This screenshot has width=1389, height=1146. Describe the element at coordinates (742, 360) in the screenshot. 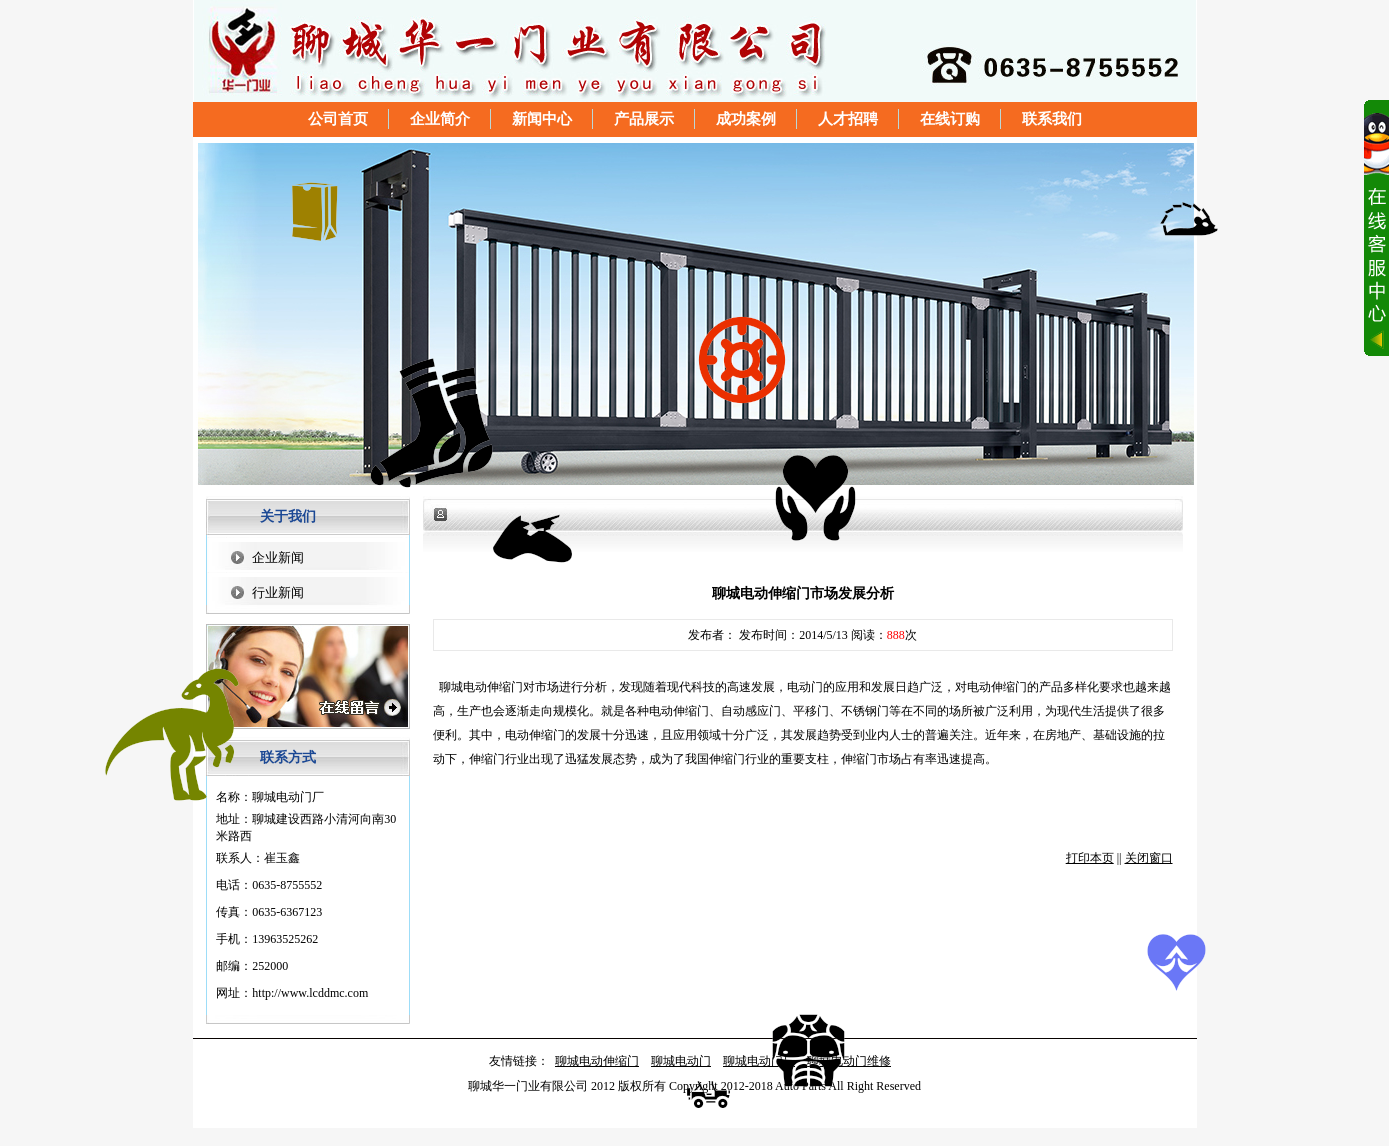

I see `access game settings or options` at that location.